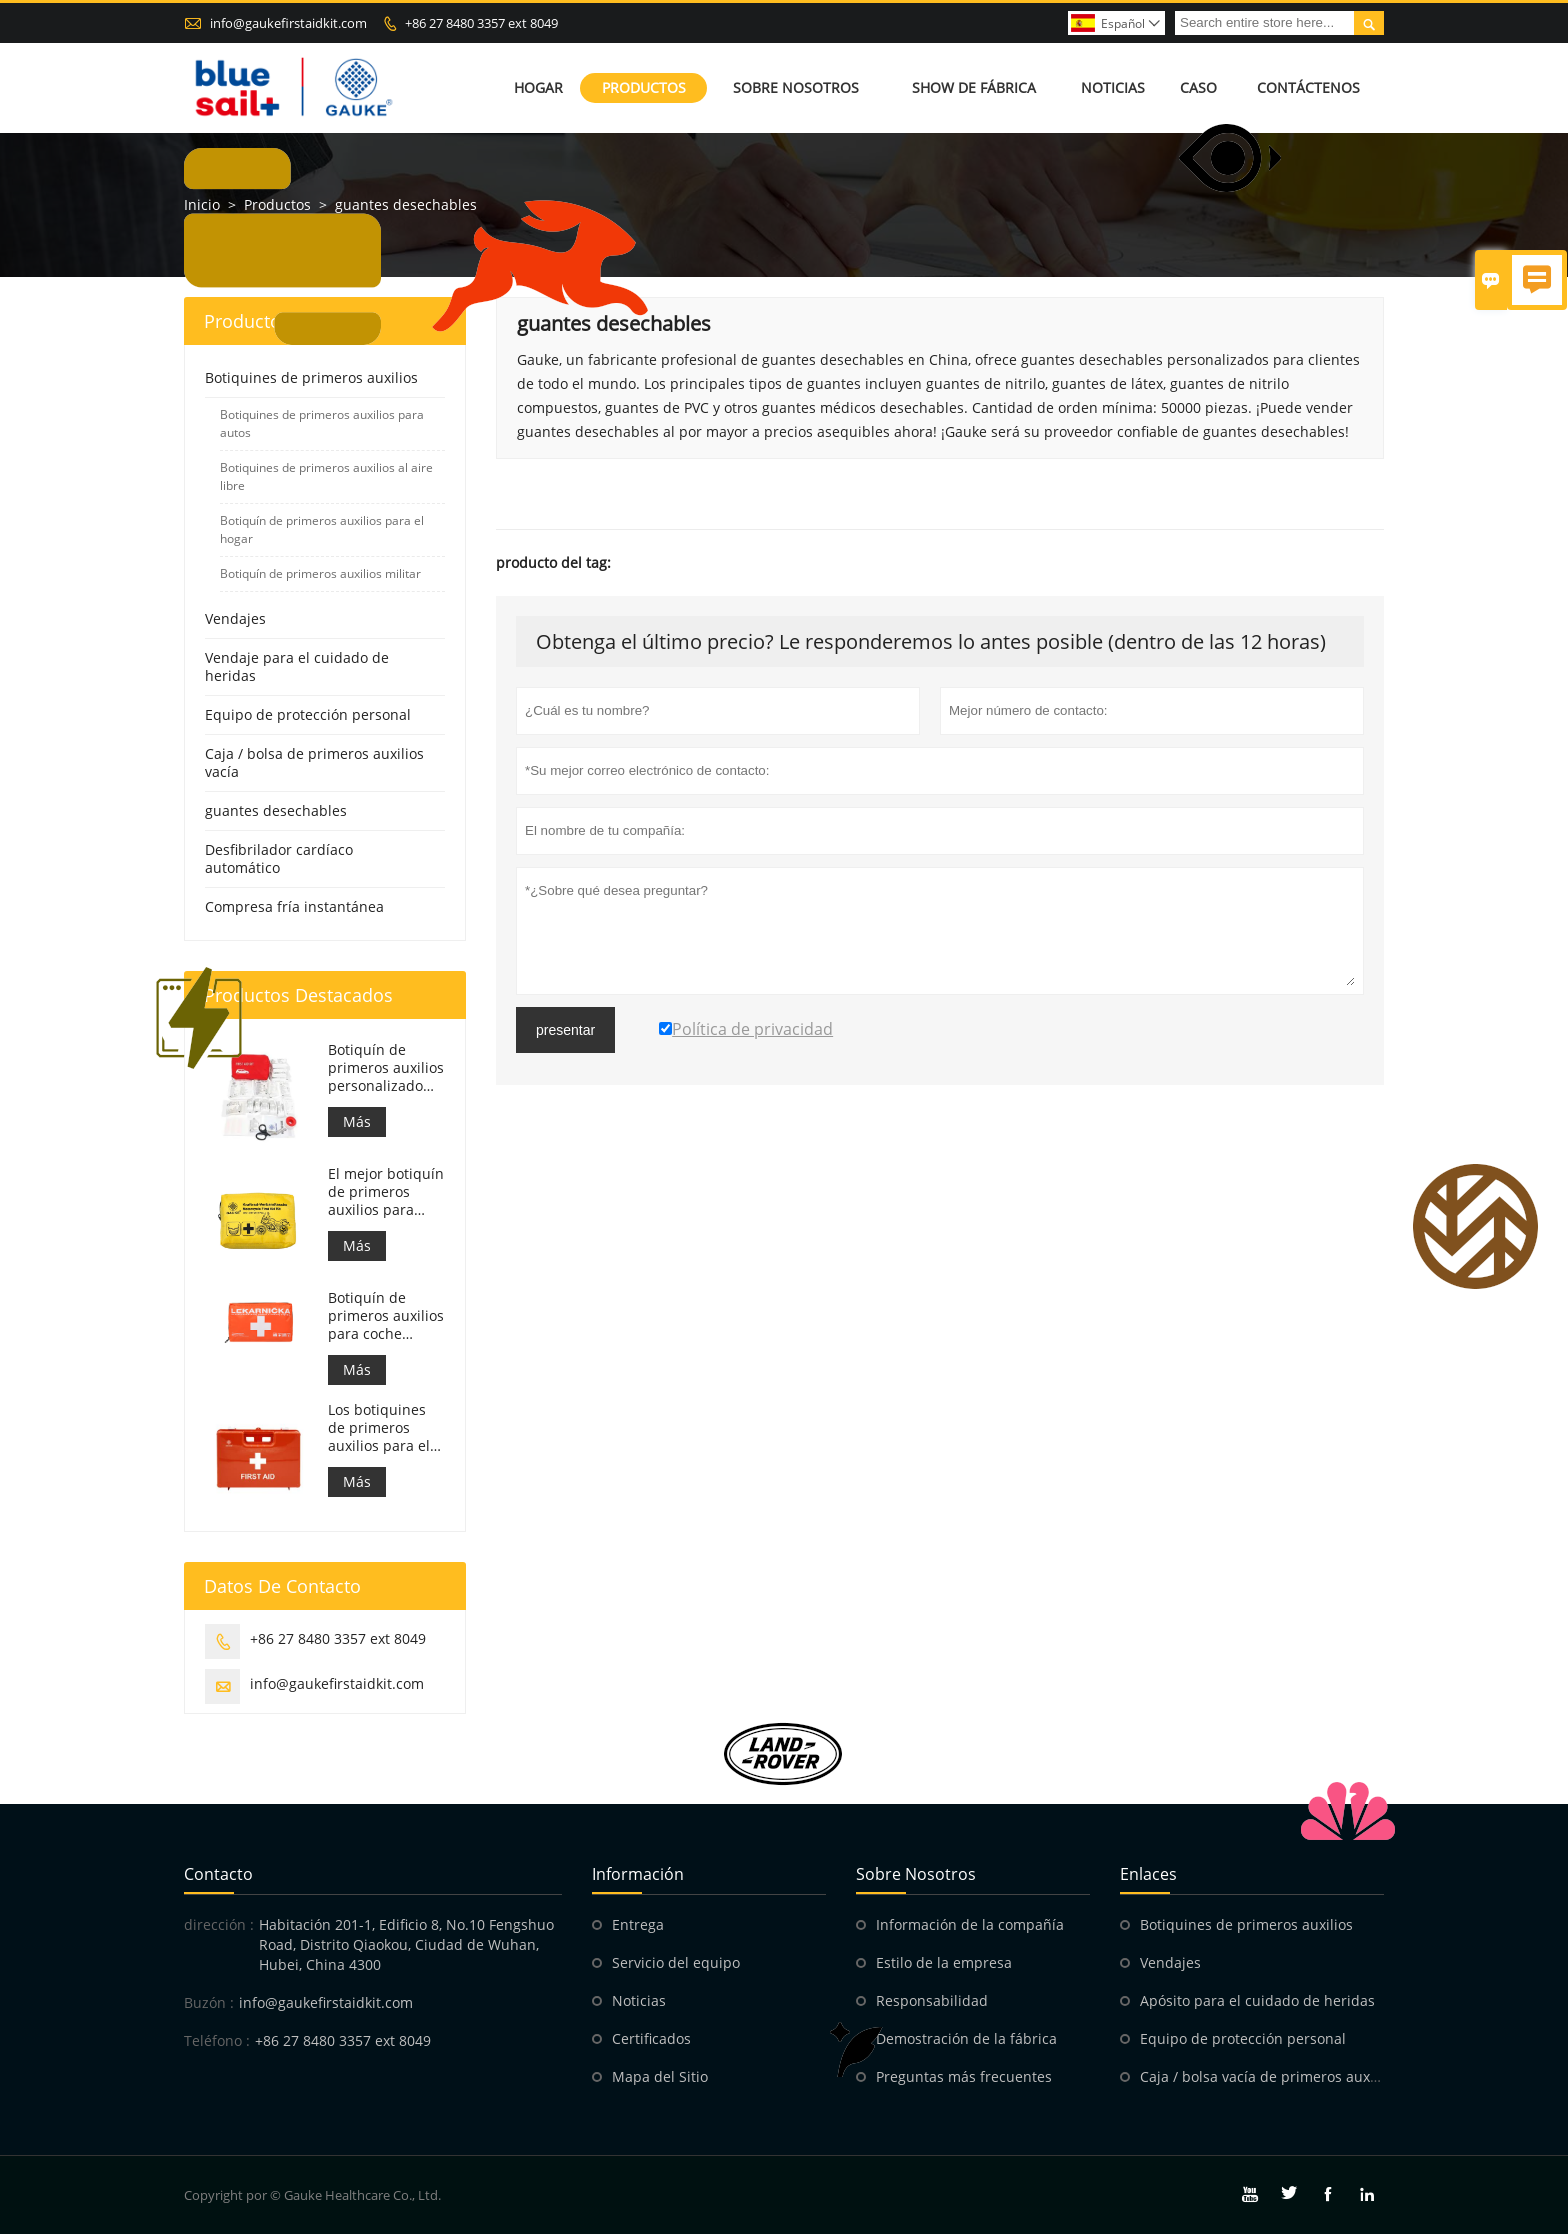 This screenshot has height=2234, width=1568. Describe the element at coordinates (540, 266) in the screenshot. I see `directus brand logo` at that location.